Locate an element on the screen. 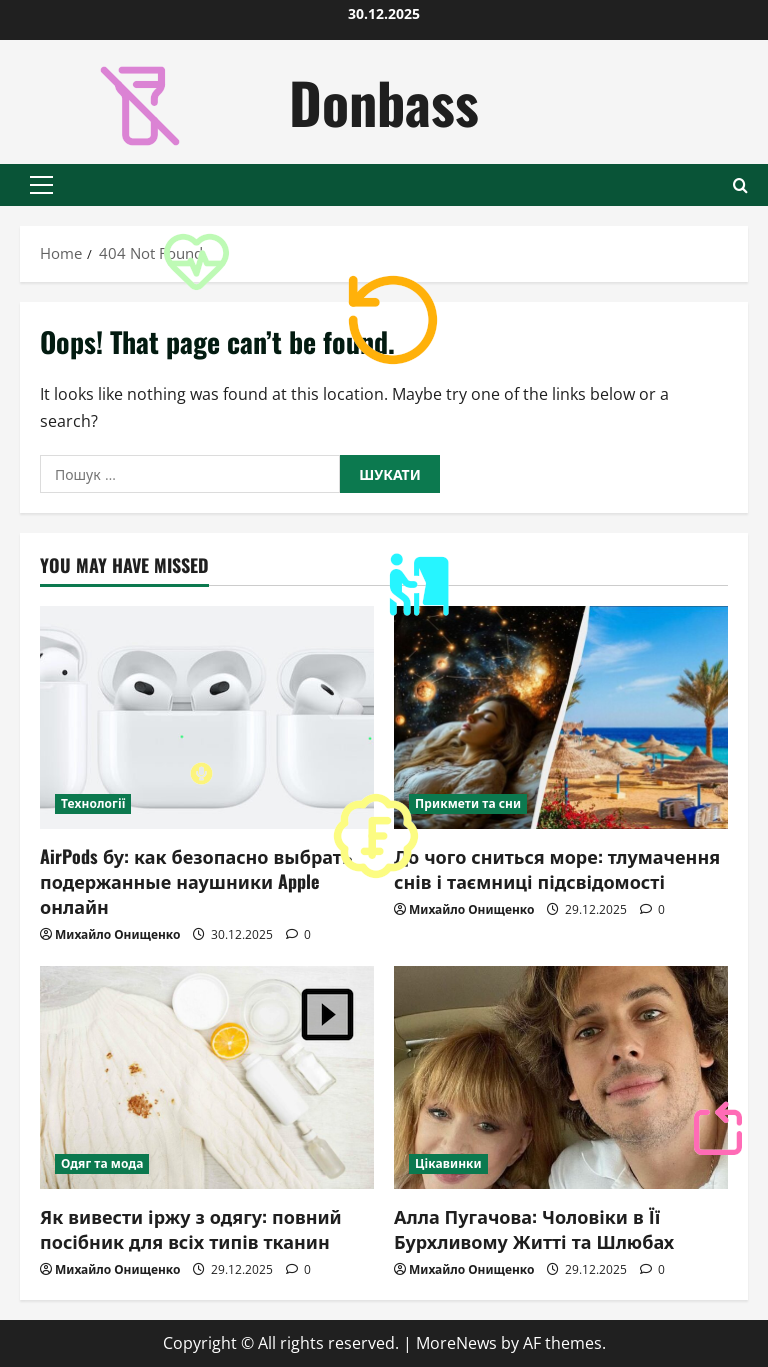 The width and height of the screenshot is (768, 1367). access voting or polling booth is located at coordinates (417, 584).